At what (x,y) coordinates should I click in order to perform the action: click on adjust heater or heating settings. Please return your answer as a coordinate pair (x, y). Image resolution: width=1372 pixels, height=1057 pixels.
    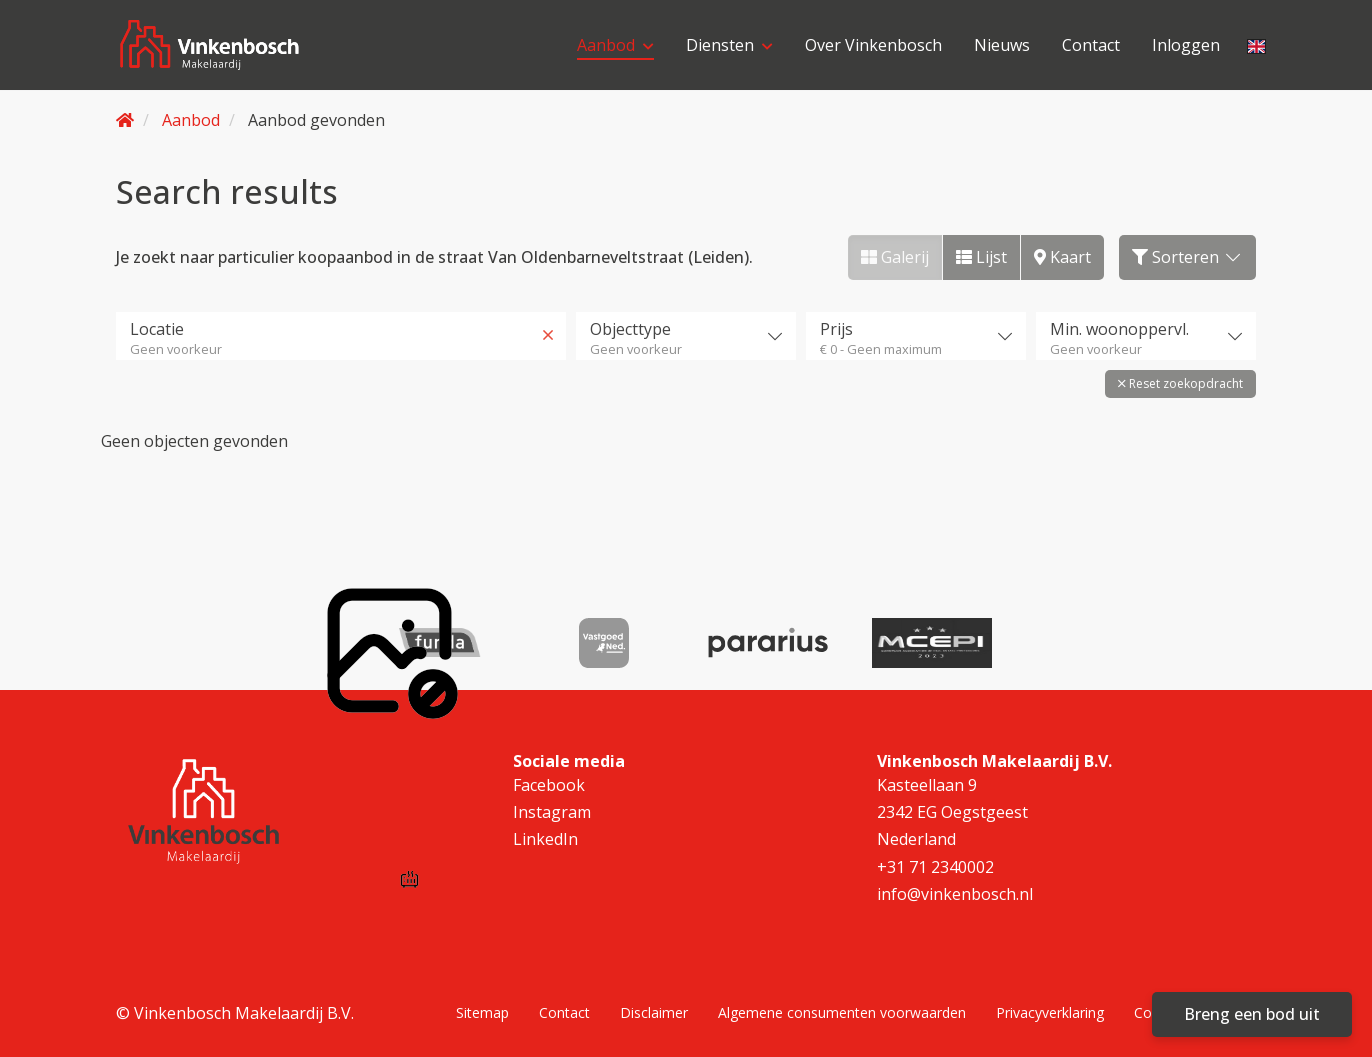
    Looking at the image, I should click on (409, 879).